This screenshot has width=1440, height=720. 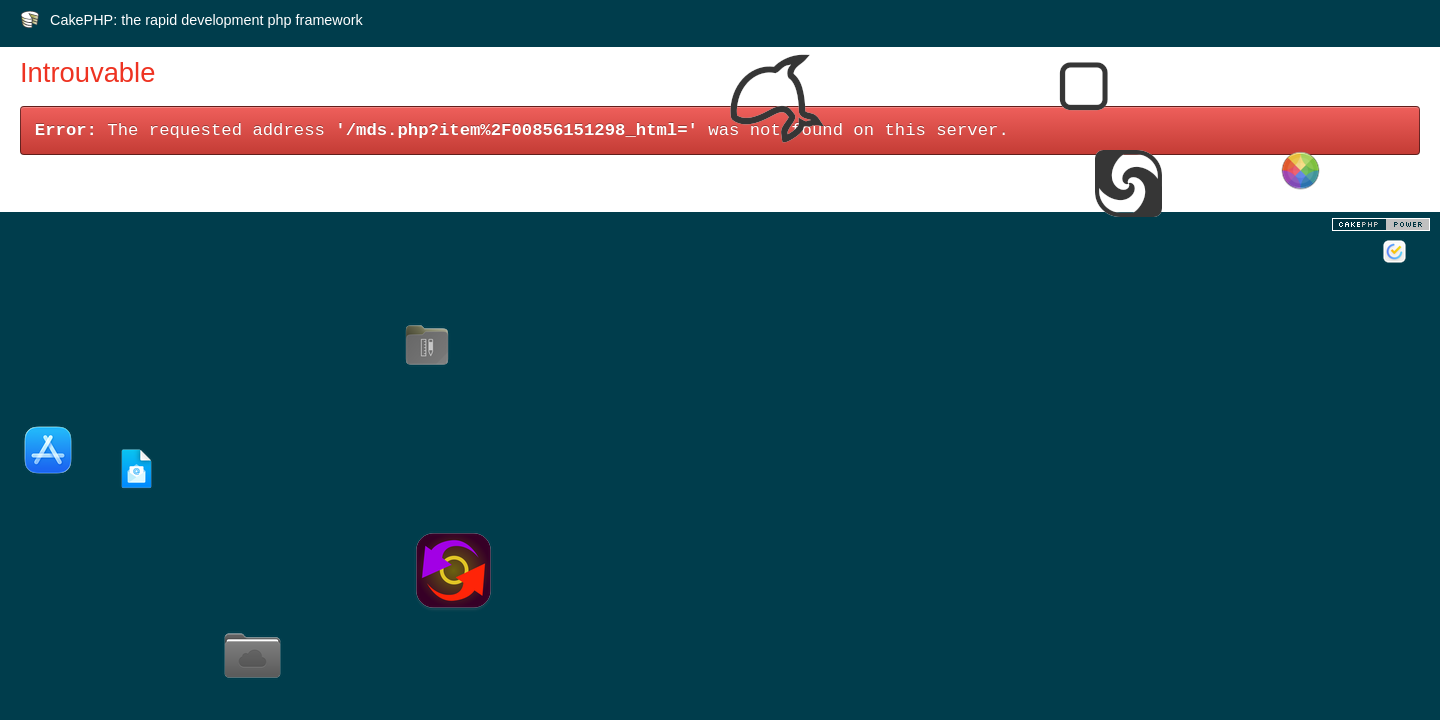 I want to click on open color picker tool, so click(x=1300, y=170).